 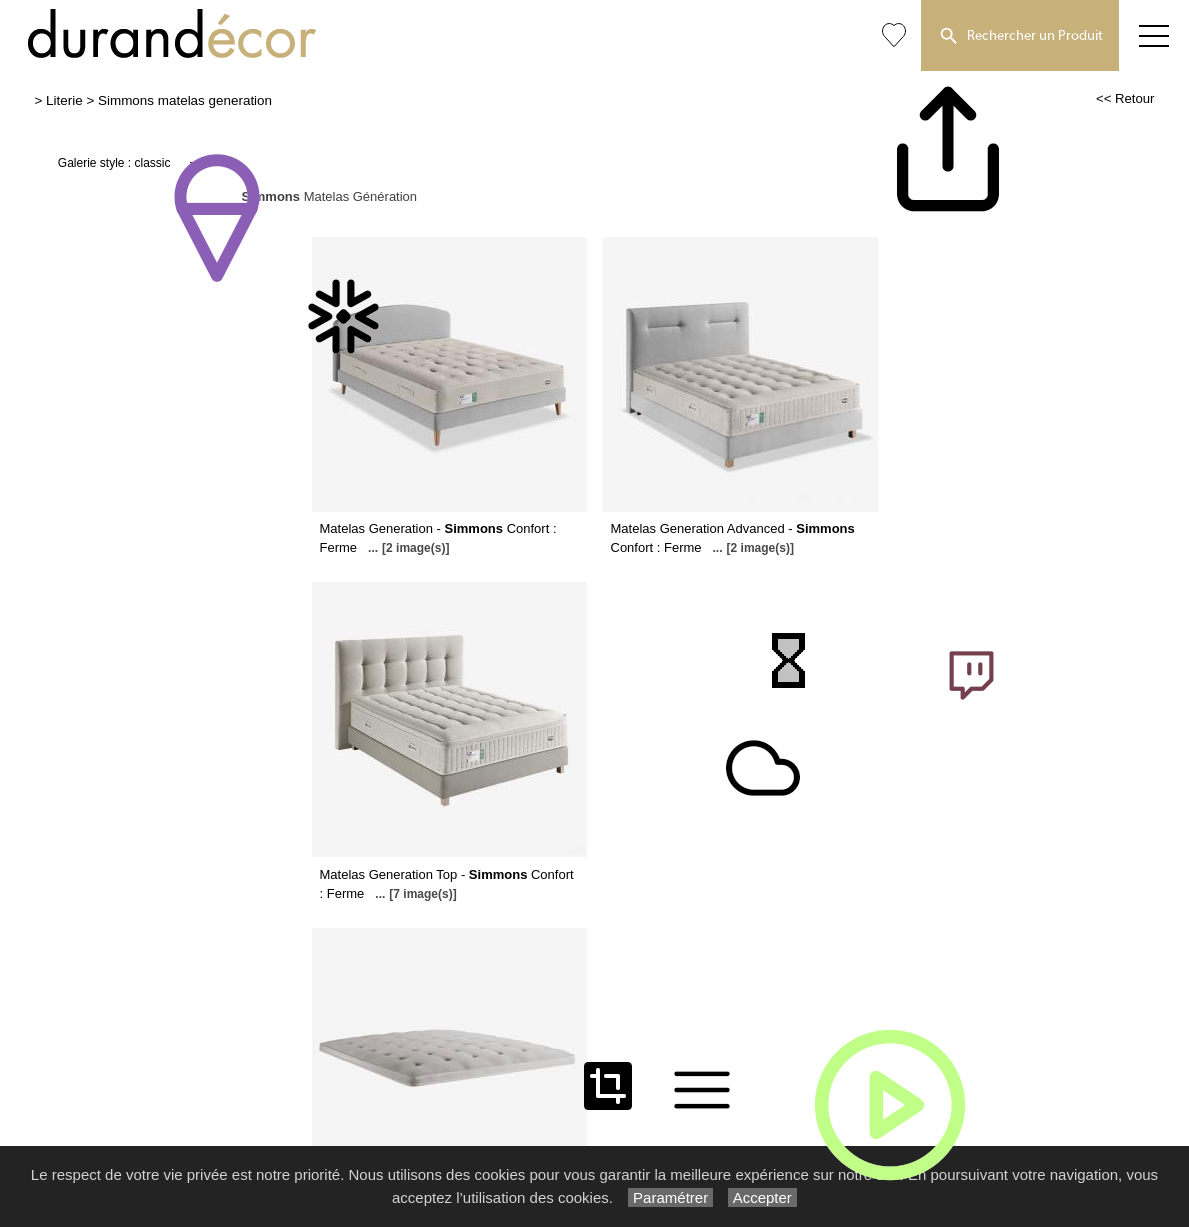 What do you see at coordinates (890, 1105) in the screenshot?
I see `play video or audio content` at bounding box center [890, 1105].